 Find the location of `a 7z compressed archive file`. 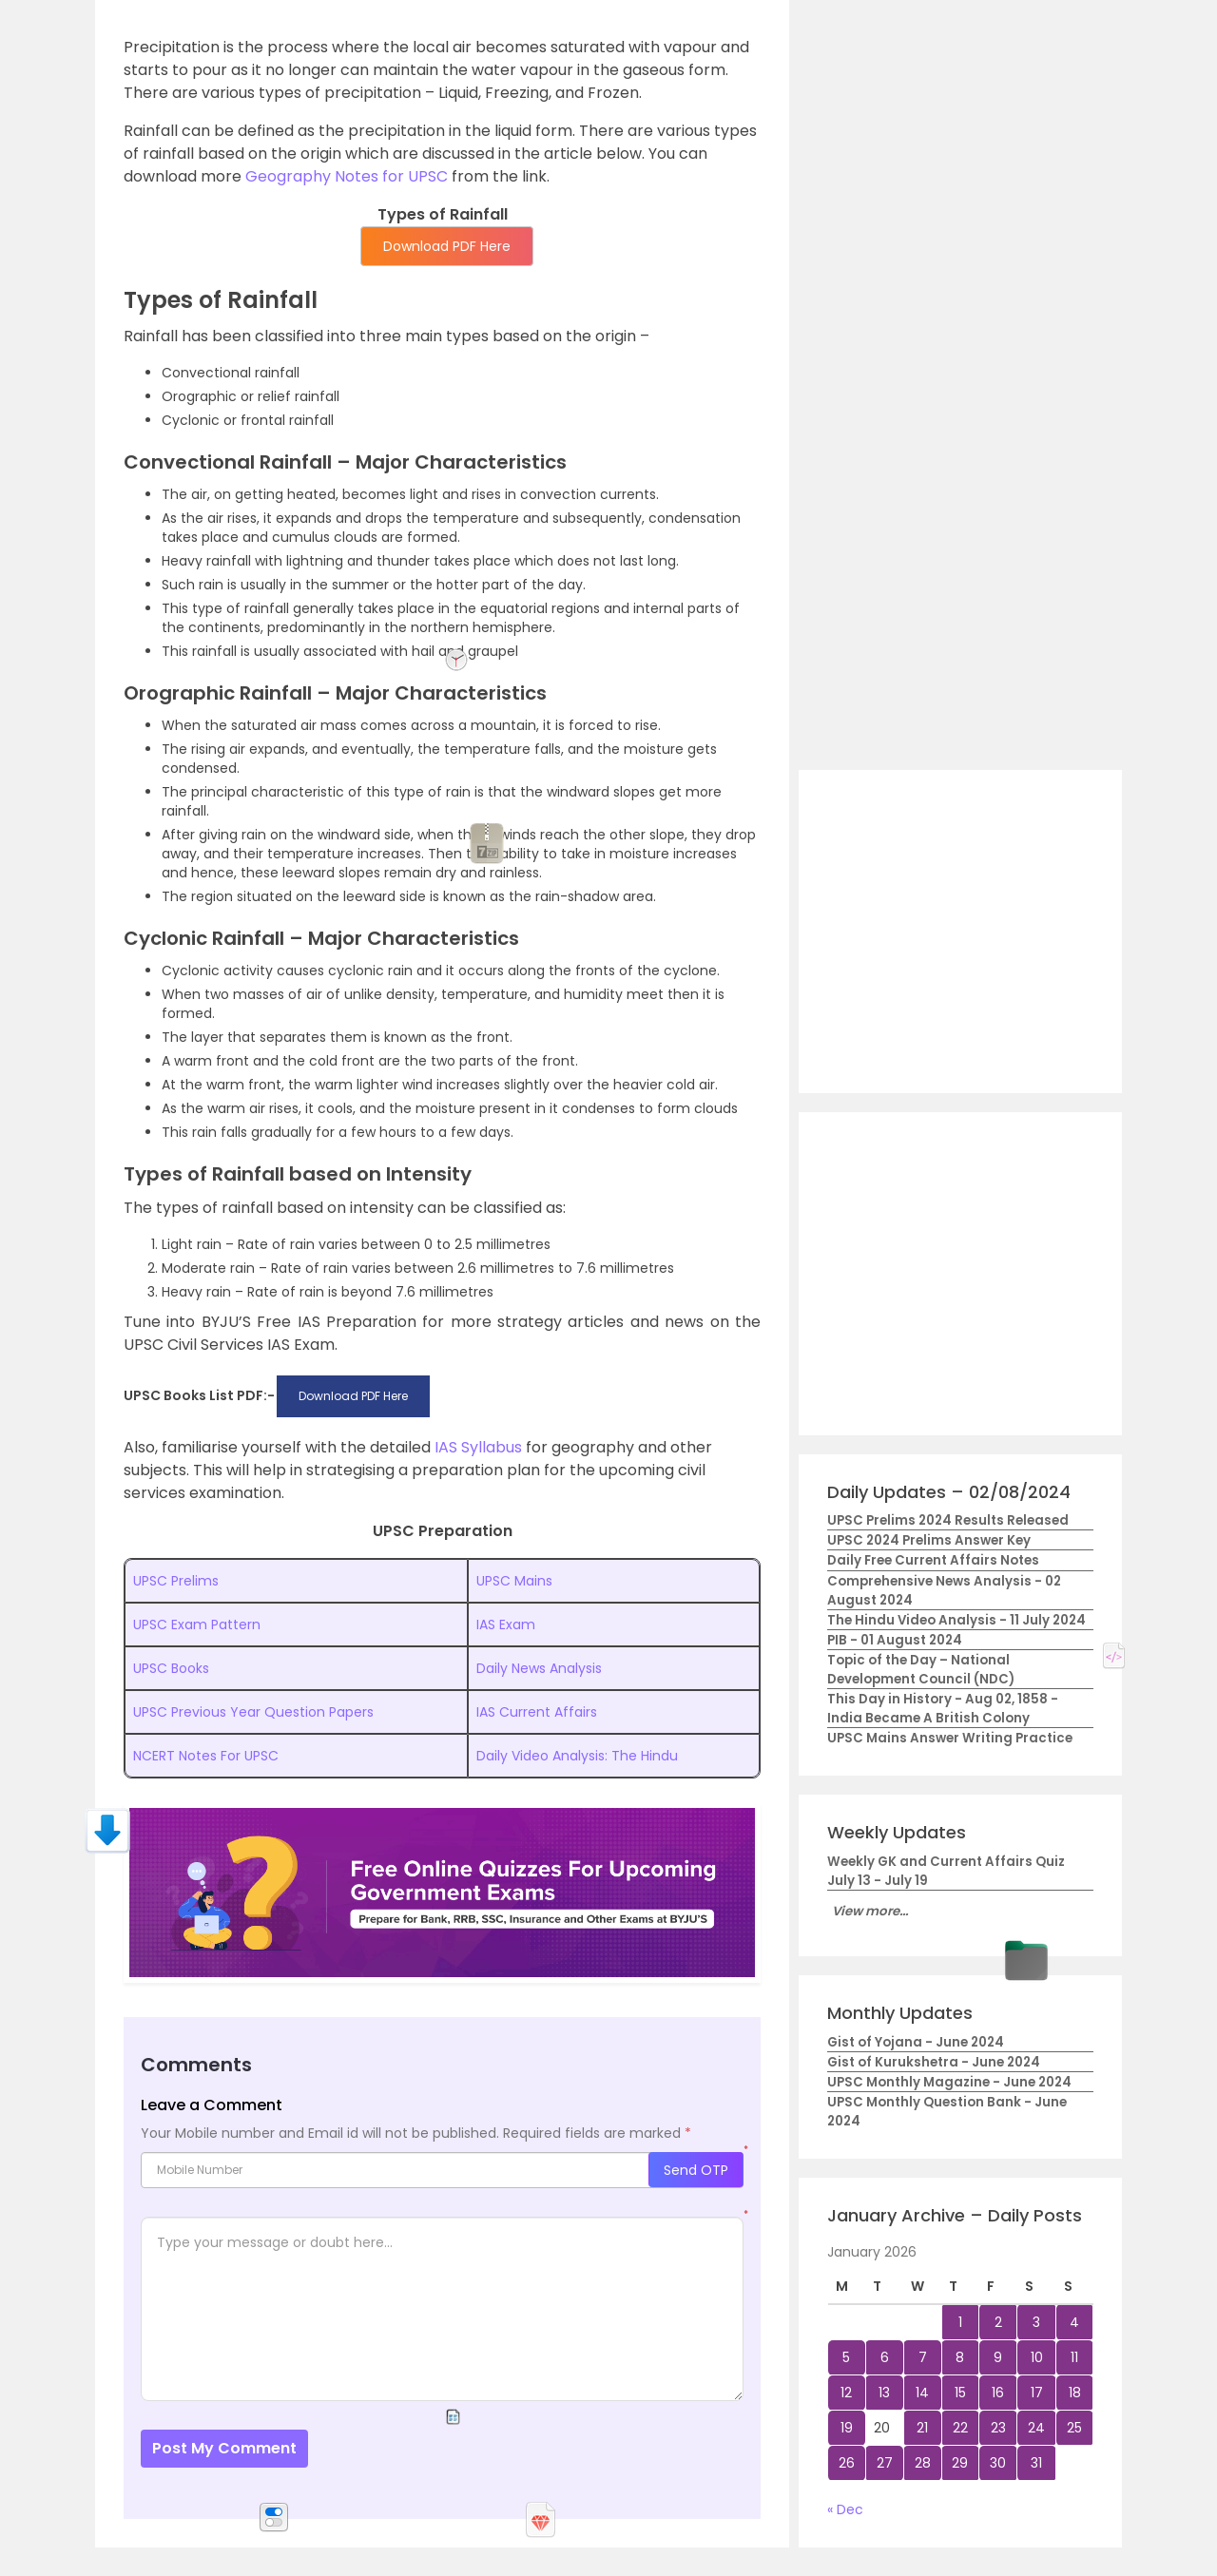

a 7z compressed archive file is located at coordinates (487, 843).